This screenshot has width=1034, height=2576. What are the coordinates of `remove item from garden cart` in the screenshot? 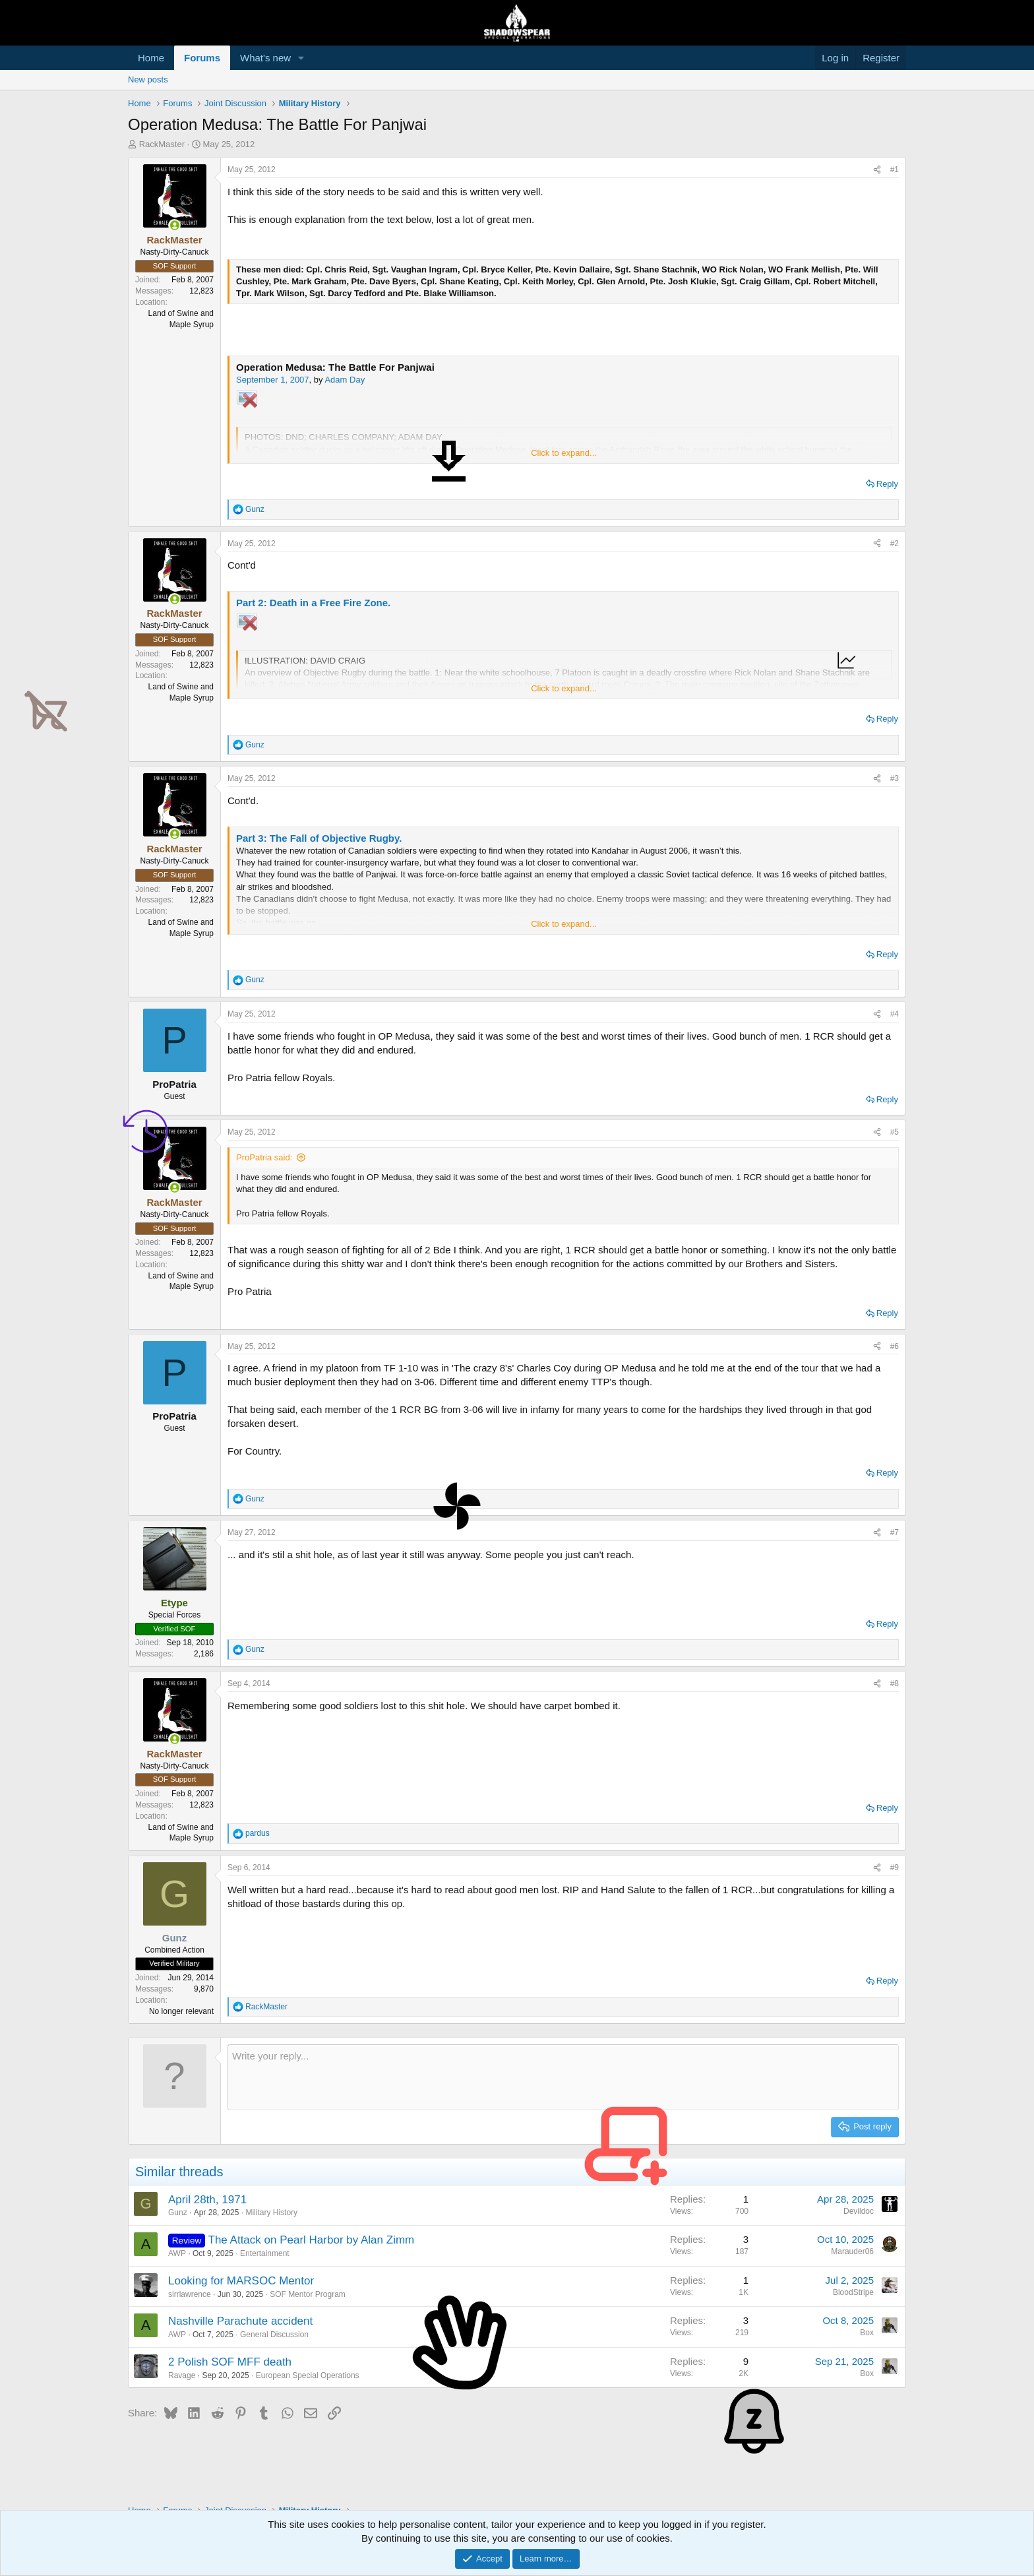 It's located at (47, 711).